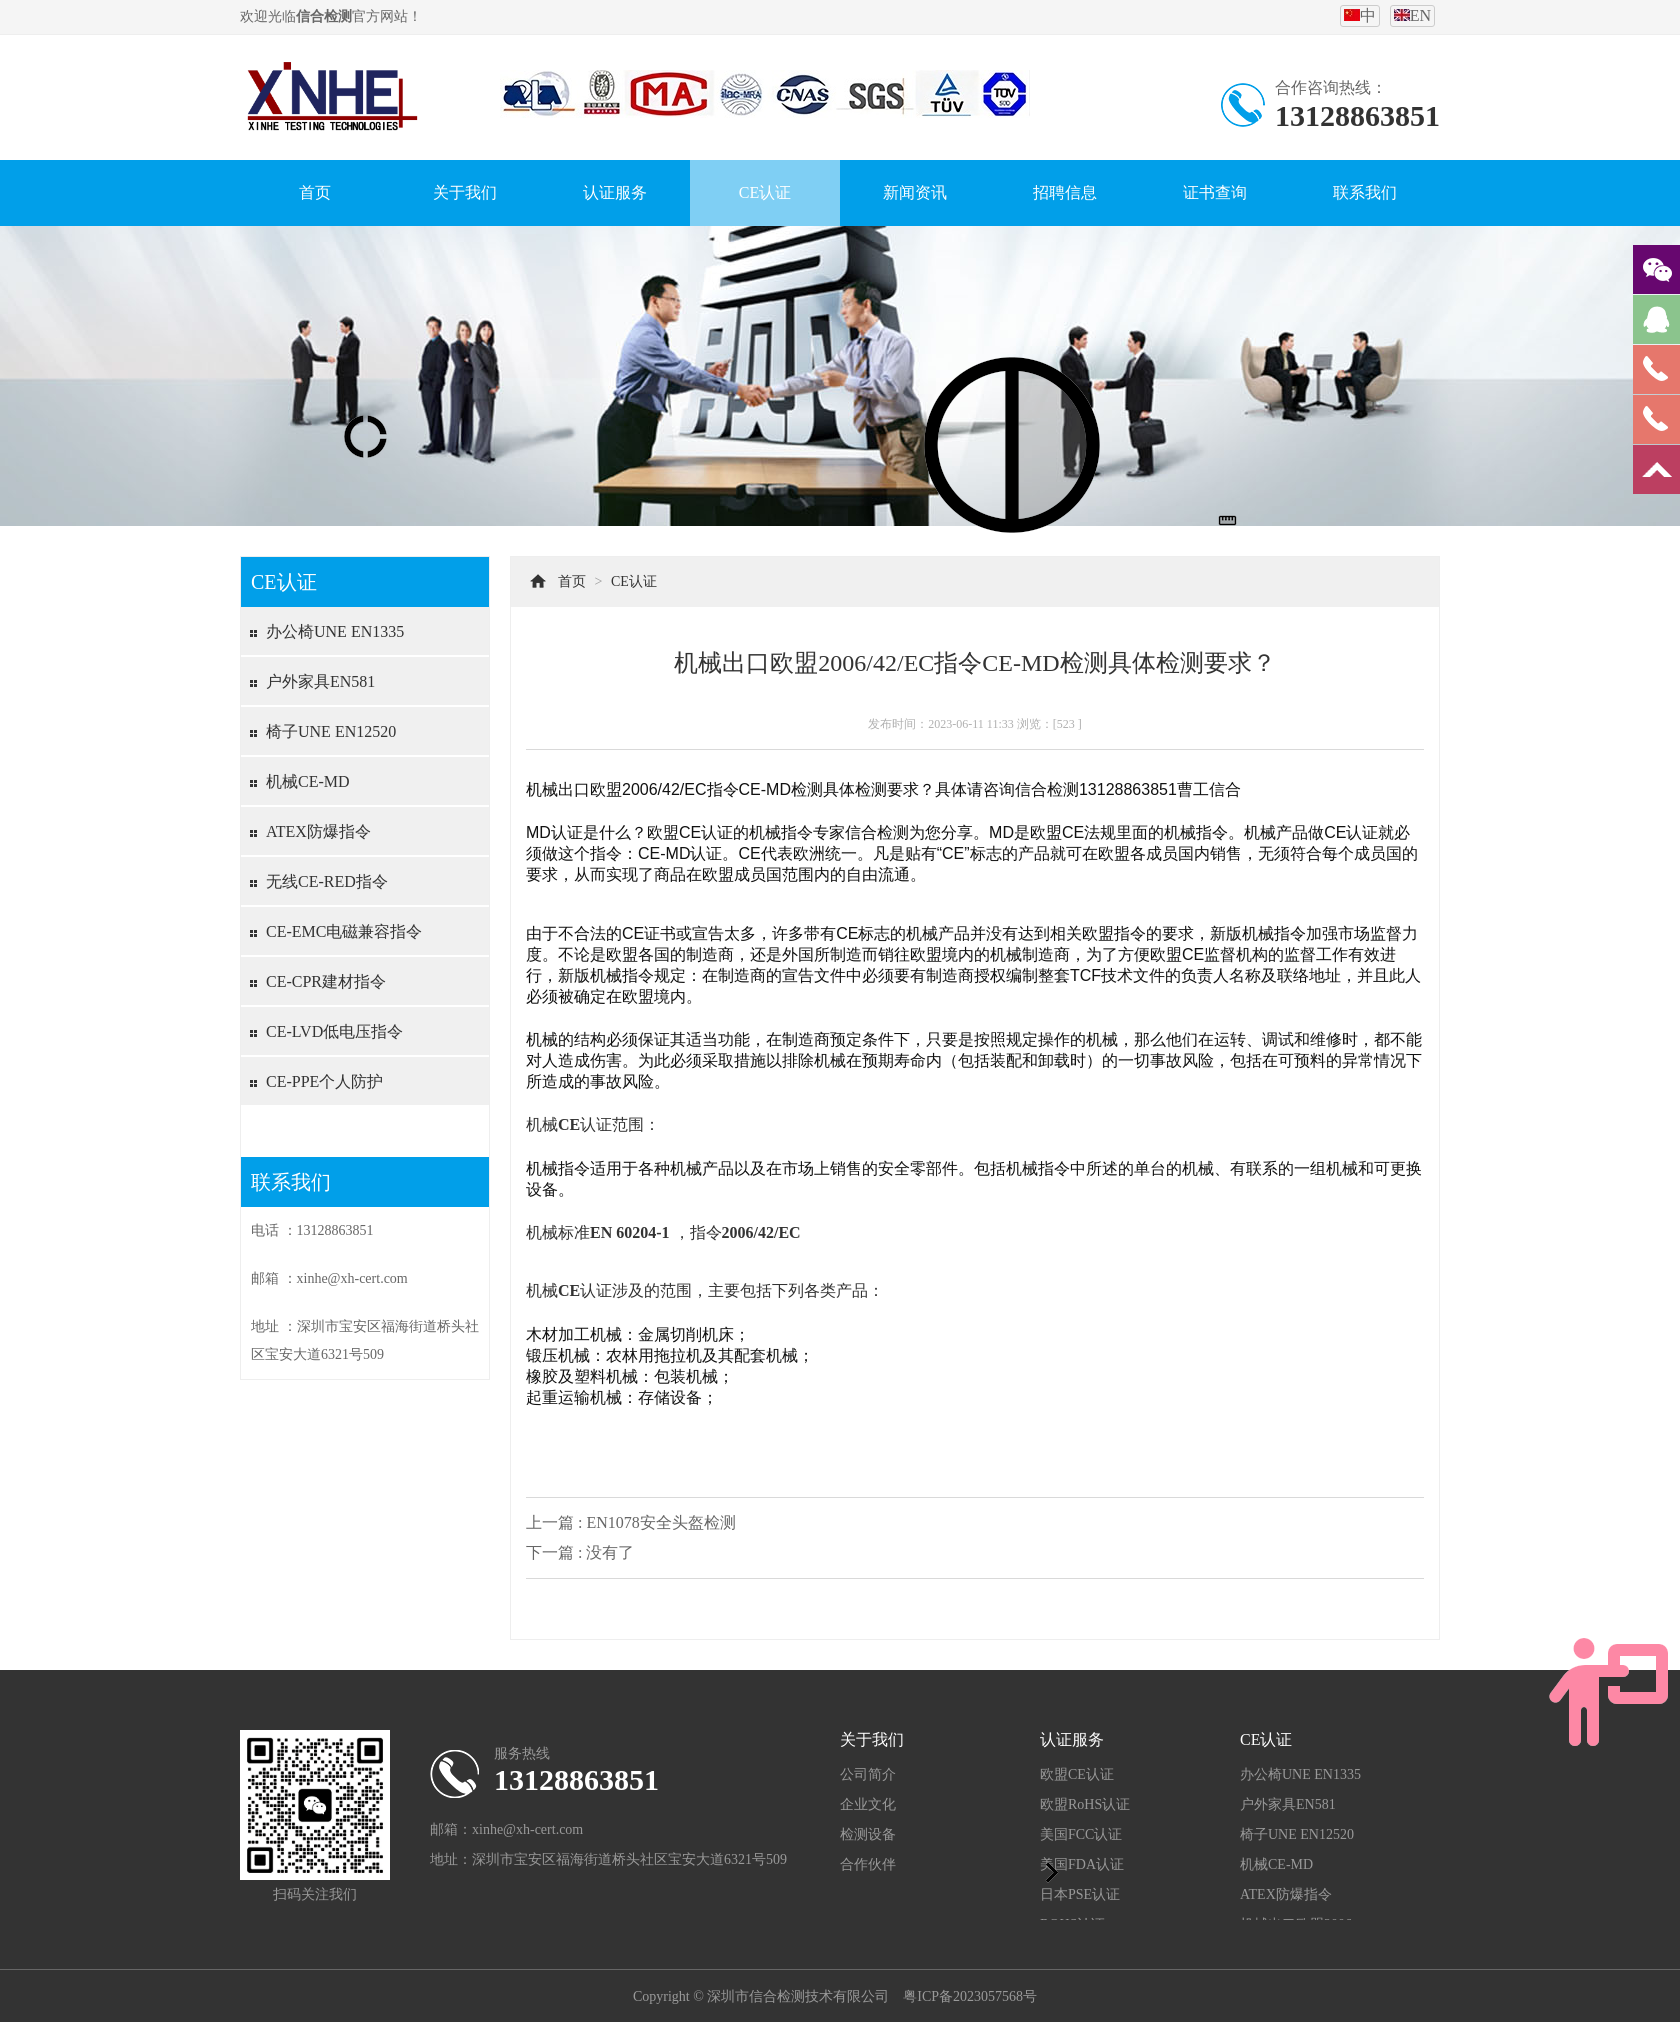 The width and height of the screenshot is (1680, 2023). Describe the element at coordinates (1012, 445) in the screenshot. I see `toggle between light and dark mode` at that location.